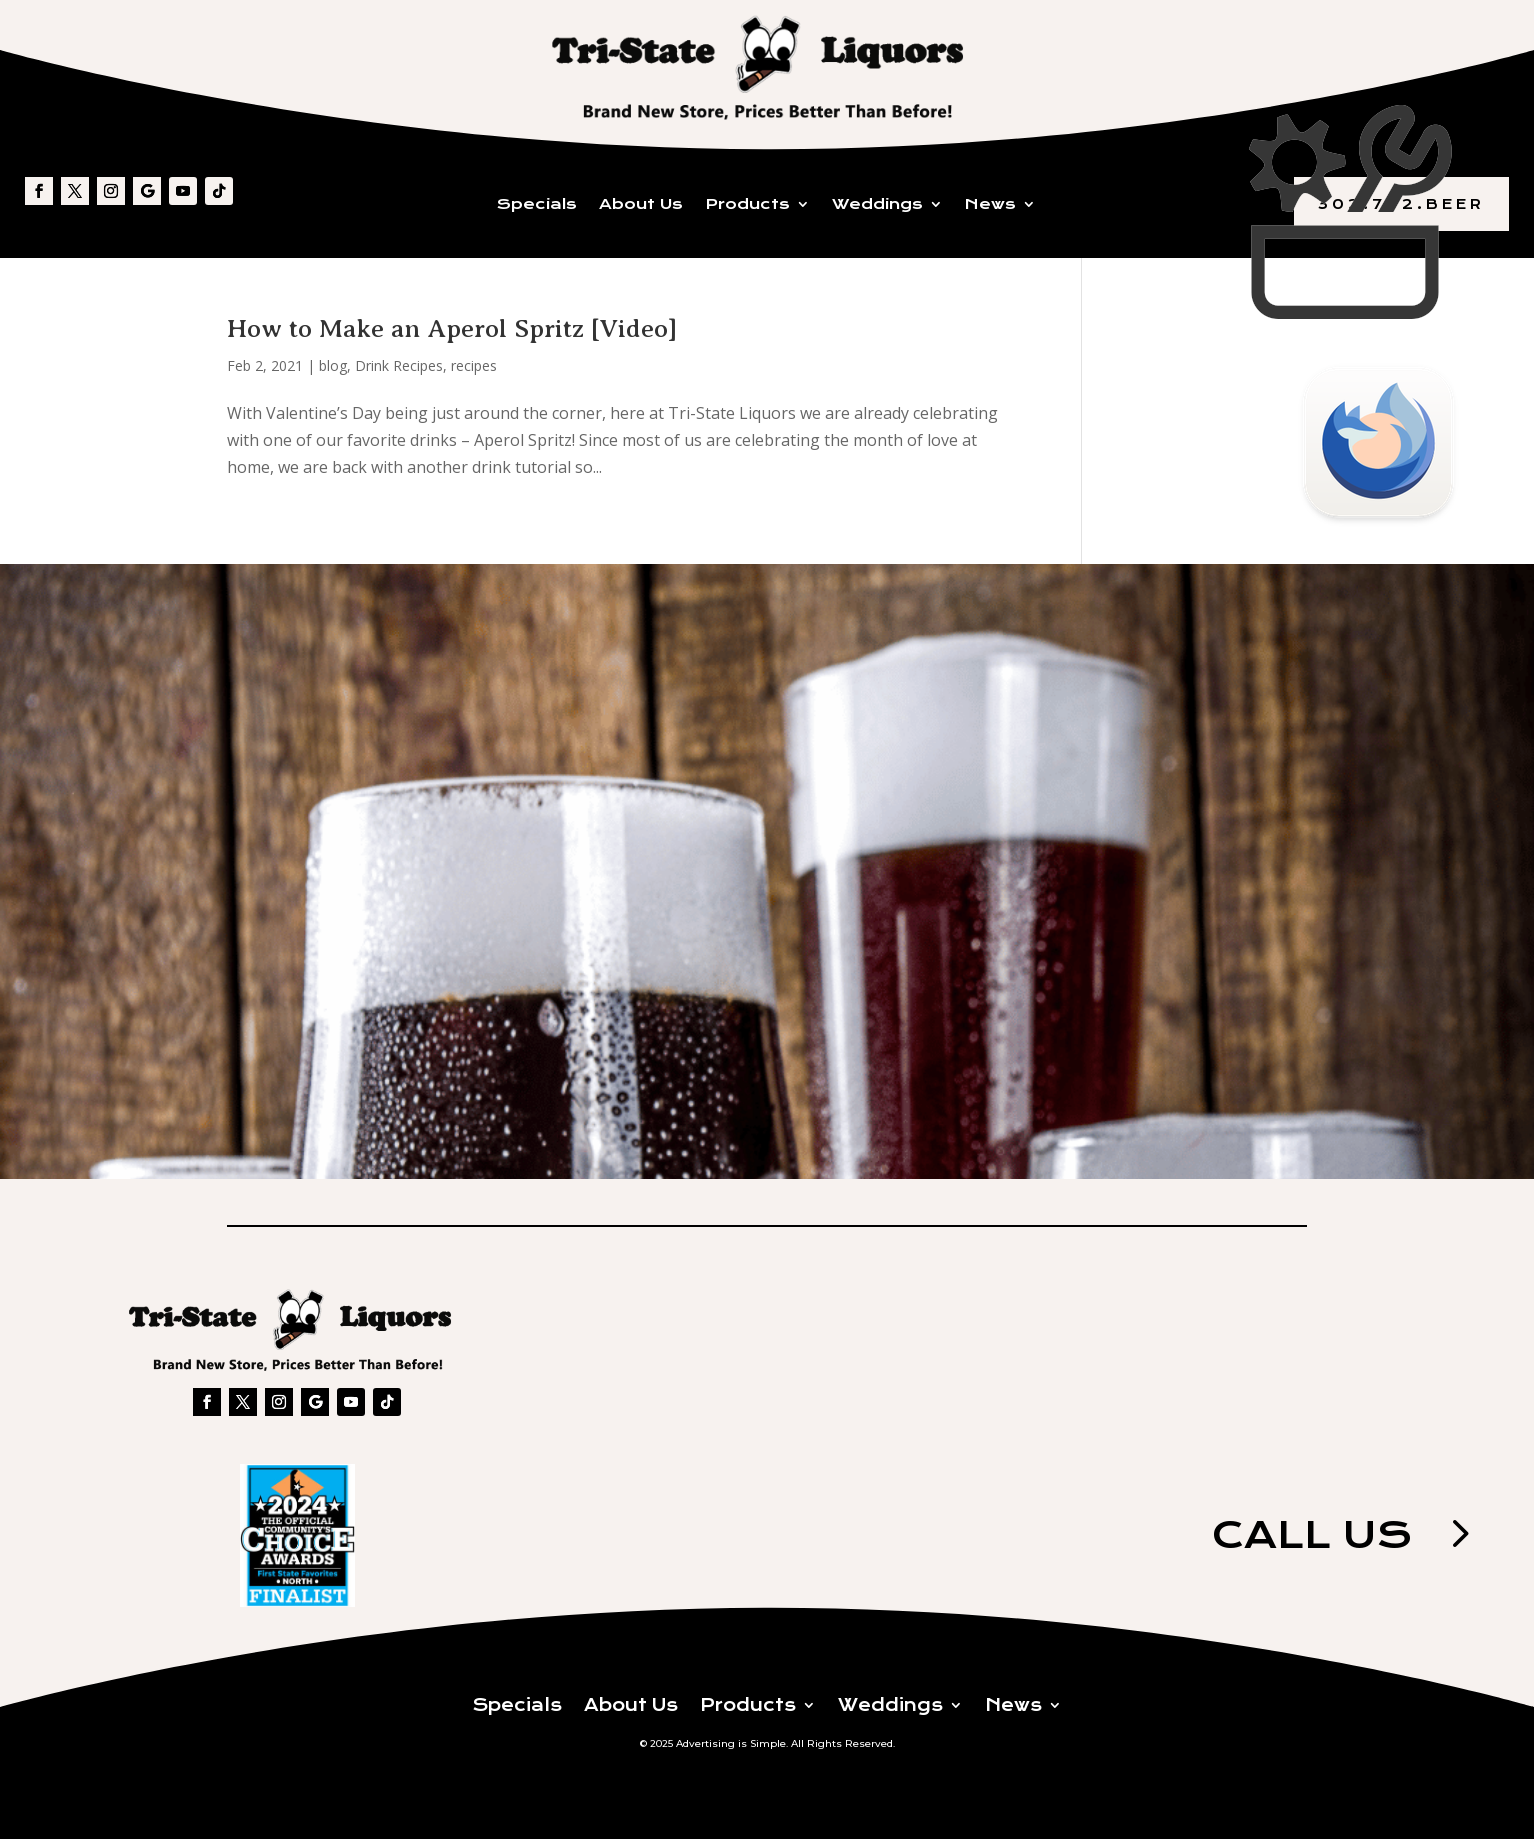 The height and width of the screenshot is (1839, 1534). Describe the element at coordinates (1378, 442) in the screenshot. I see `open Firefox Aurora browser` at that location.